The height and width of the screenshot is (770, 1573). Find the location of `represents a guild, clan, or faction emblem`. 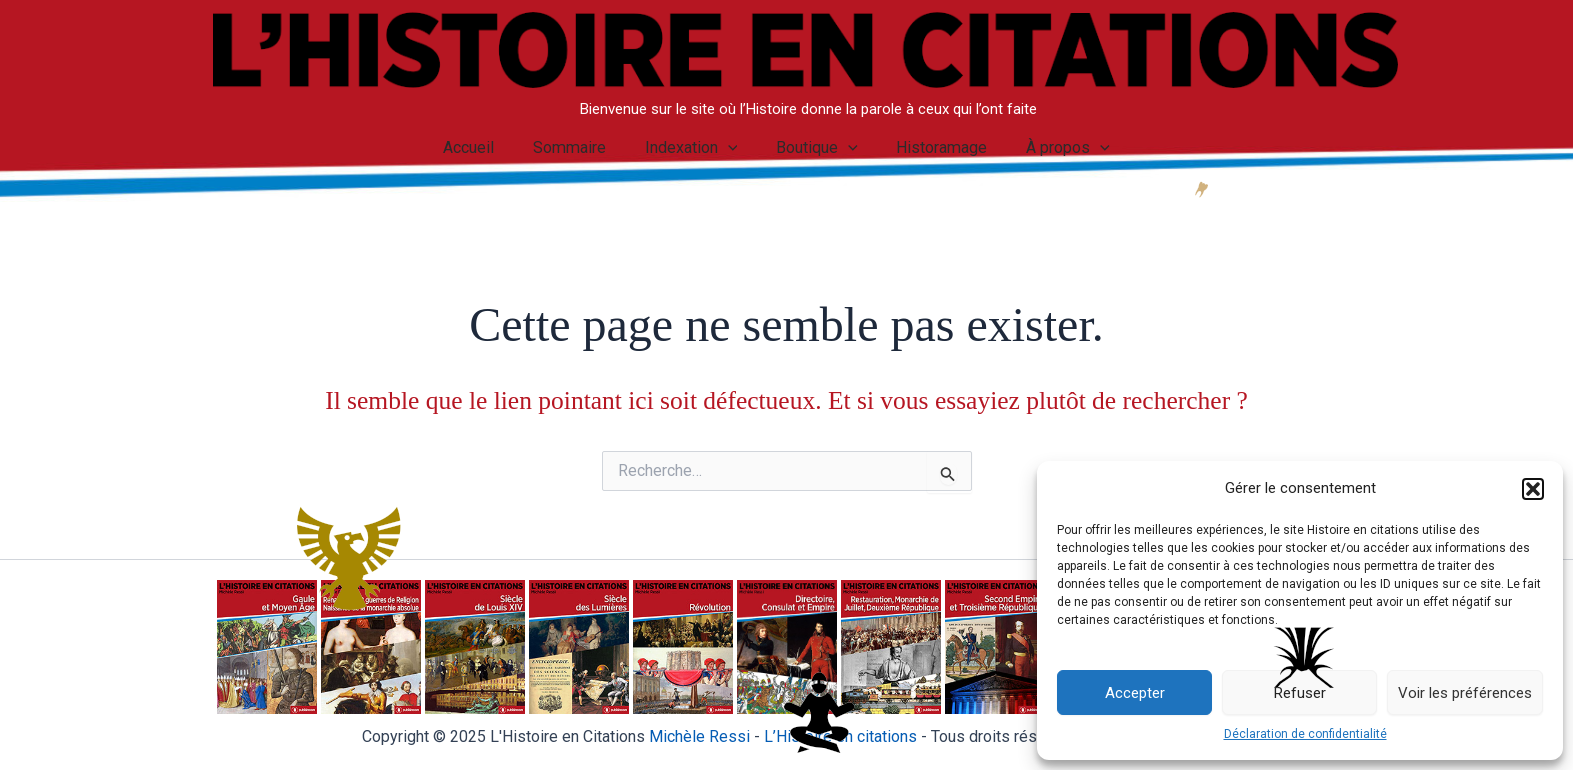

represents a guild, clan, or faction emblem is located at coordinates (348, 557).